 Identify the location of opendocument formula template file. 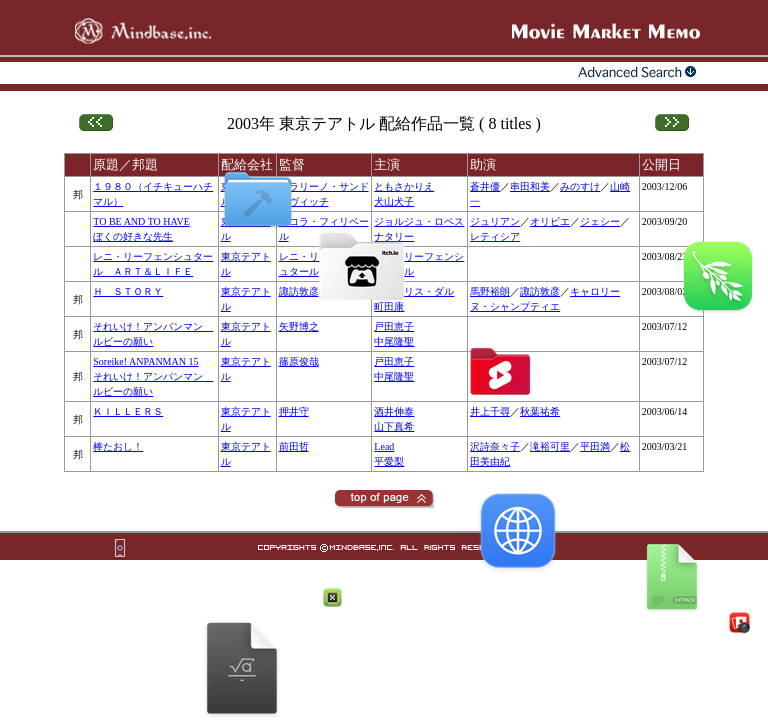
(242, 670).